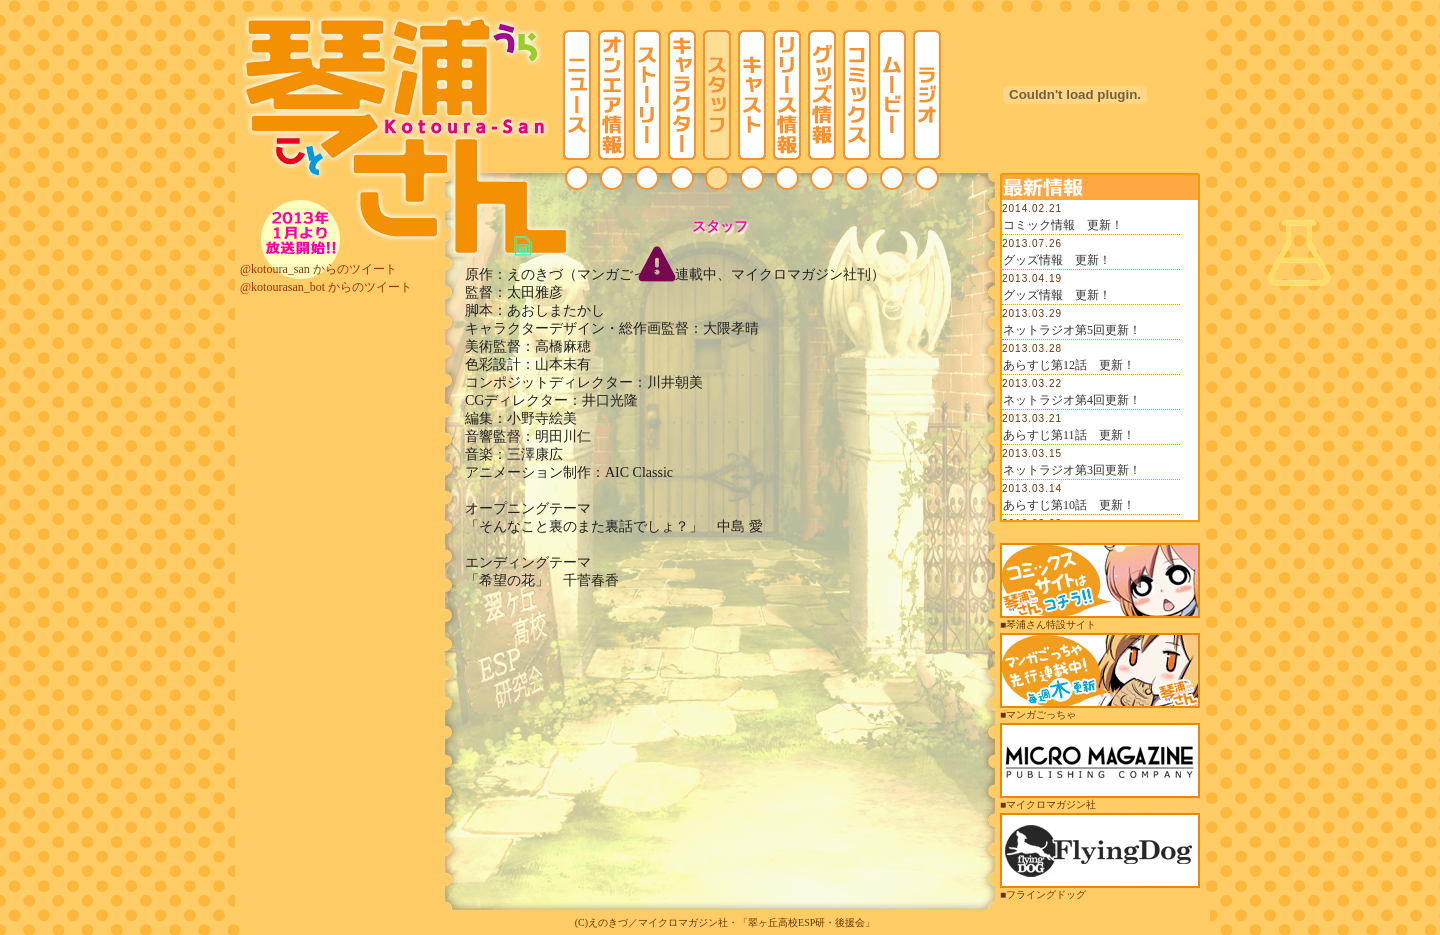  Describe the element at coordinates (523, 246) in the screenshot. I see `manage sim card settings` at that location.